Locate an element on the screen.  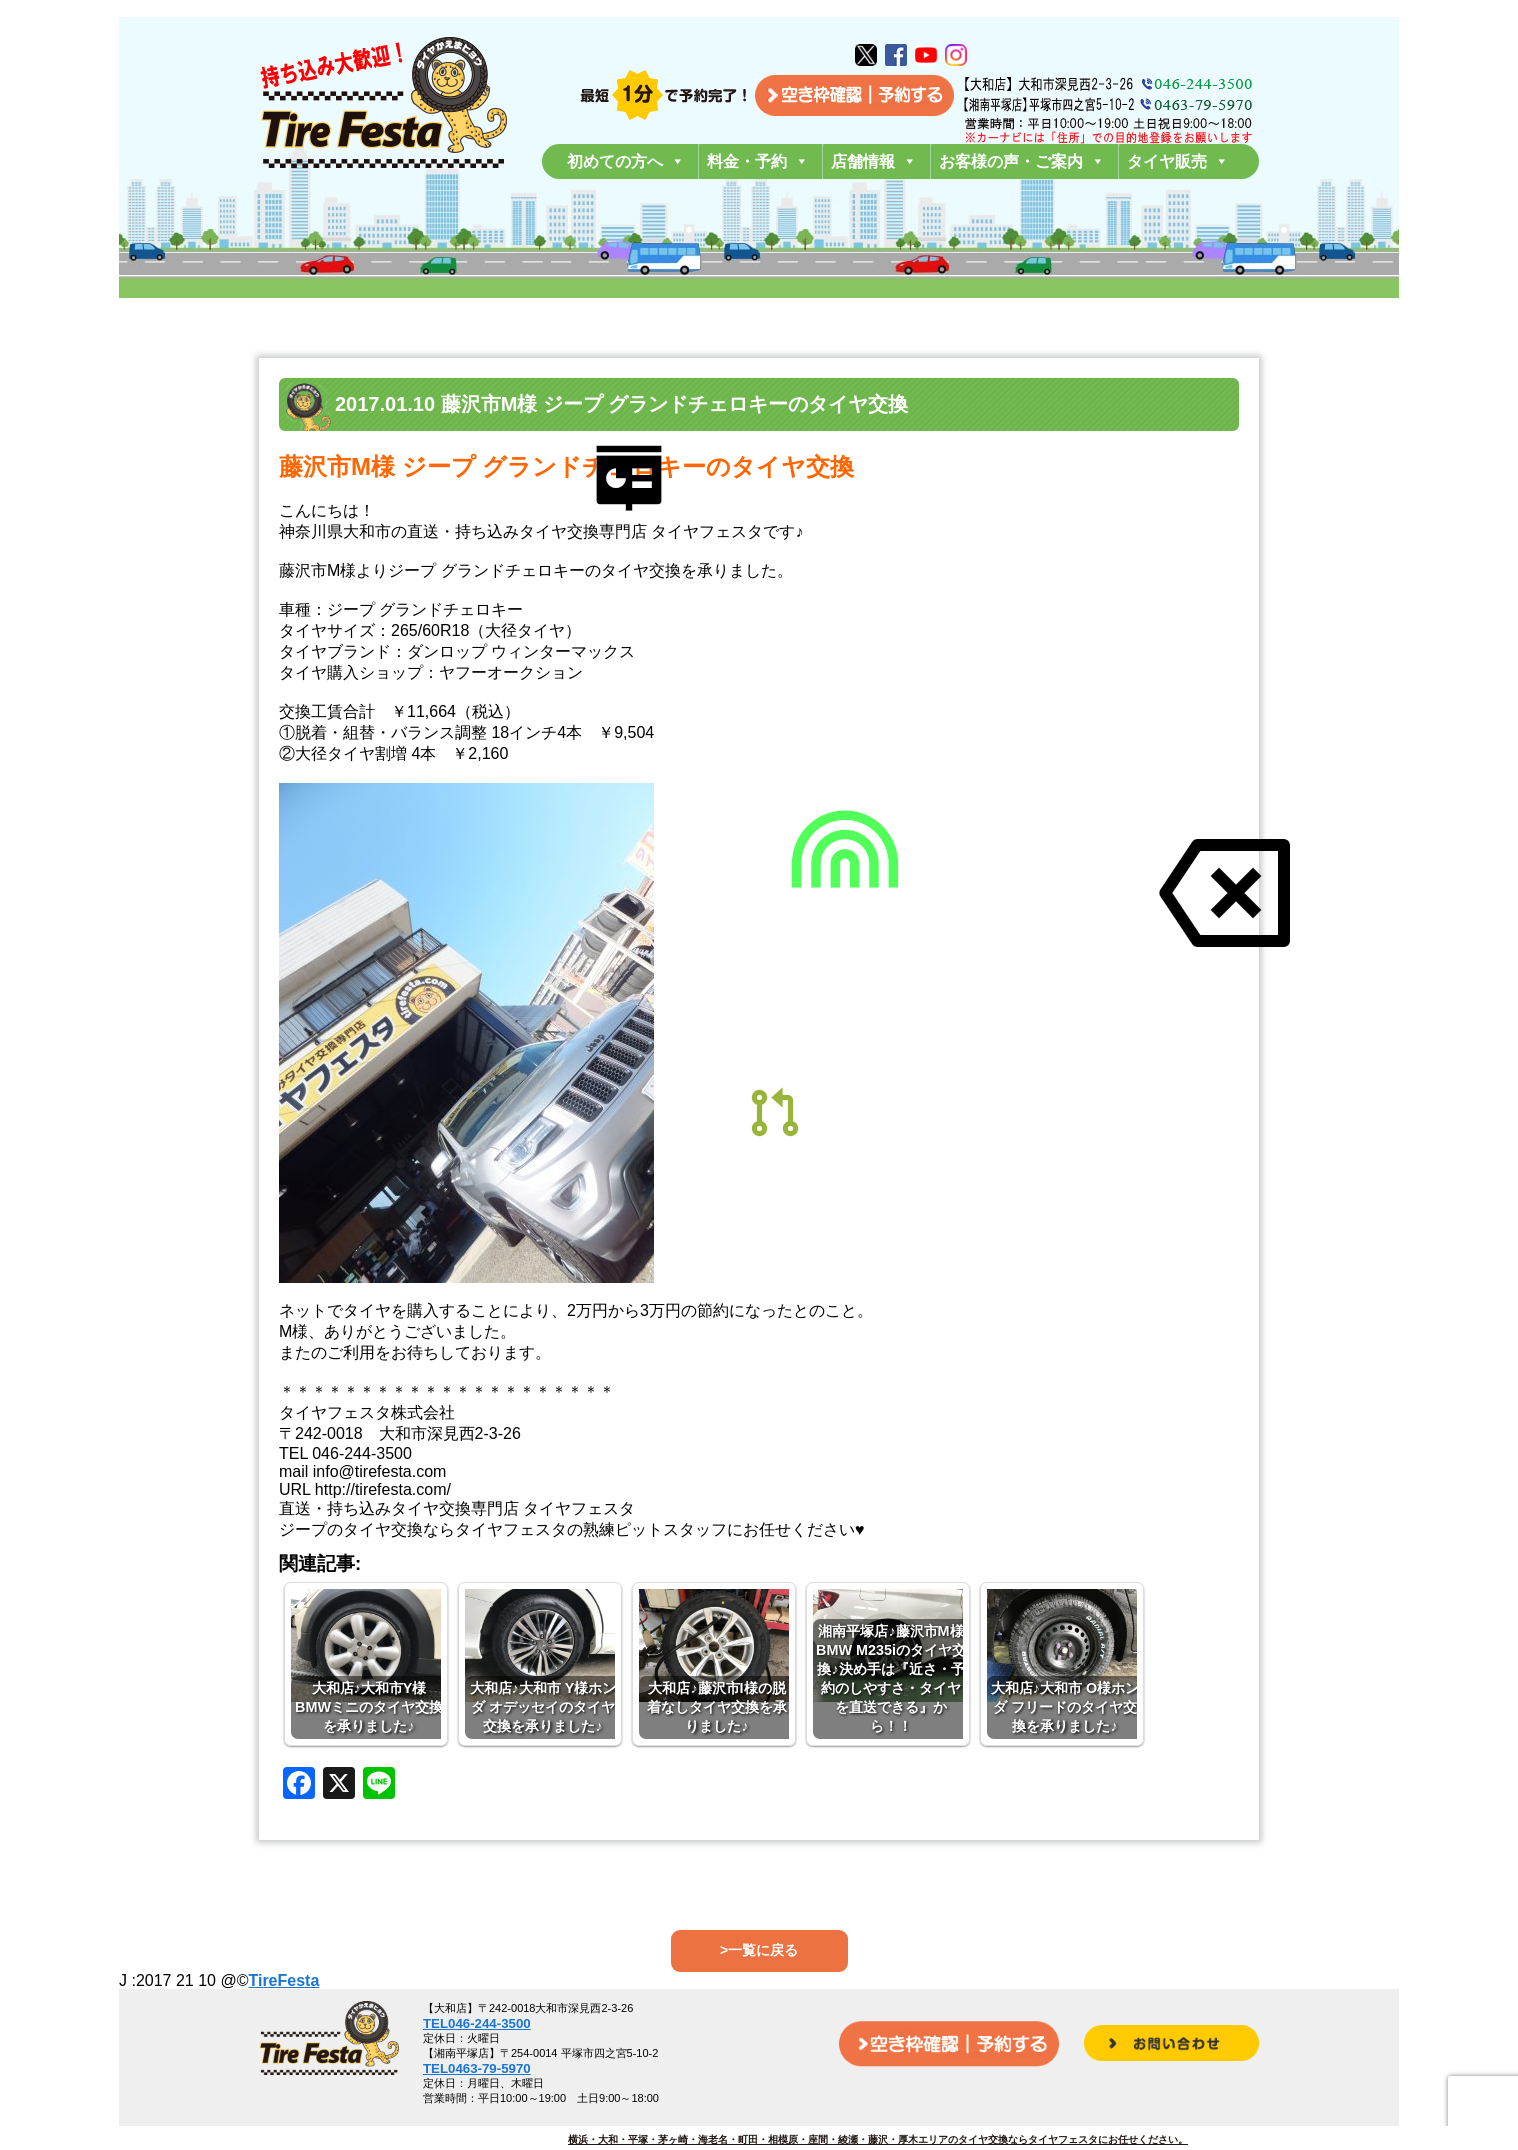
view or create a git pull request is located at coordinates (775, 1113).